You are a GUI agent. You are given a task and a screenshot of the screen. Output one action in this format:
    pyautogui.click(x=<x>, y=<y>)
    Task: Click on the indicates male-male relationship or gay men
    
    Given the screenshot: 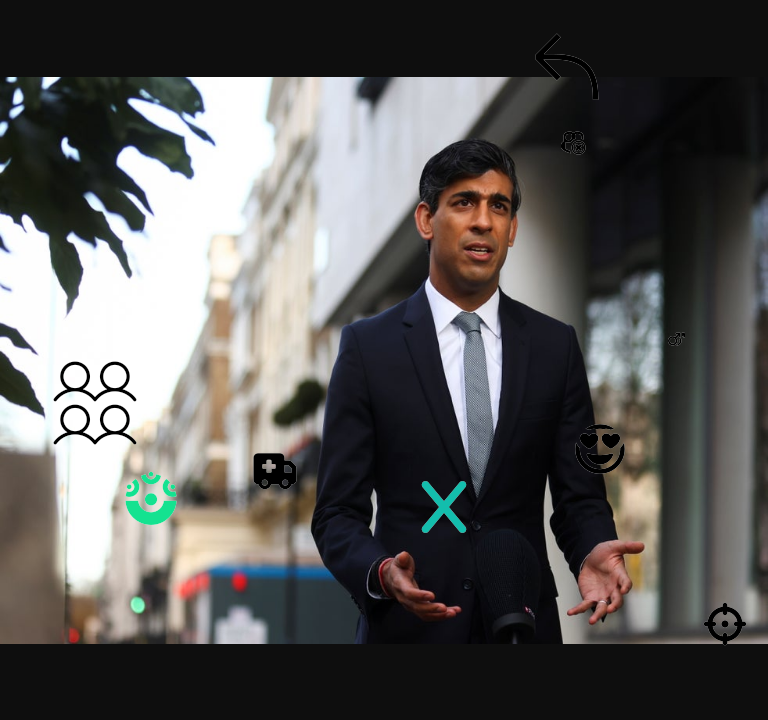 What is the action you would take?
    pyautogui.click(x=676, y=339)
    